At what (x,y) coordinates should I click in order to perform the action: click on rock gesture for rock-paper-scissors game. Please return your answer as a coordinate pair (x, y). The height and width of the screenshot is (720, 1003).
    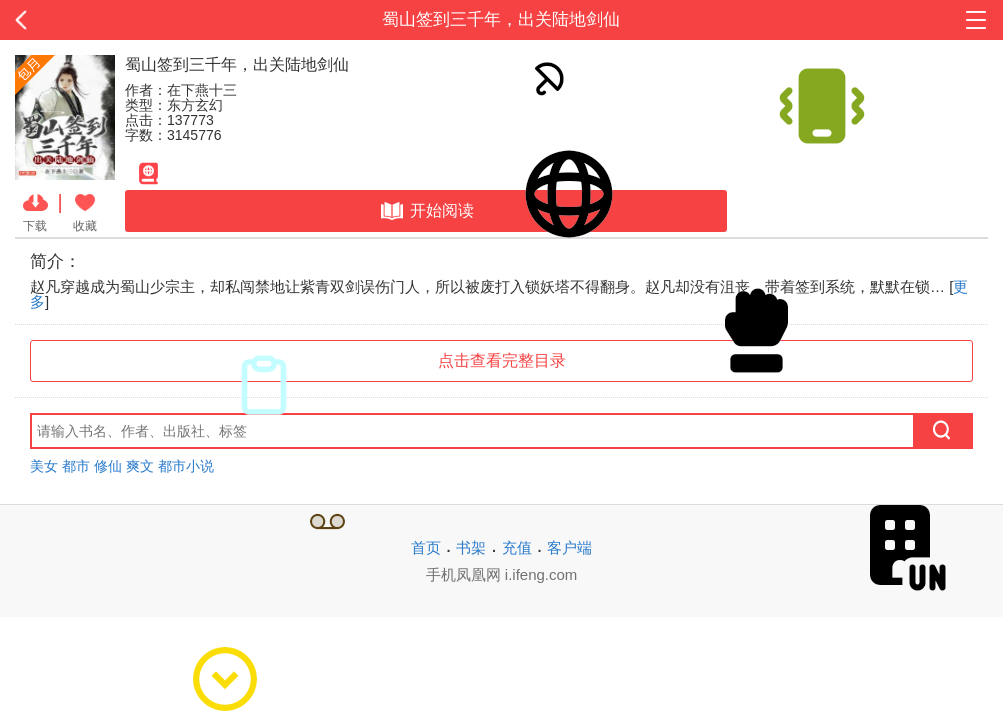
    Looking at the image, I should click on (756, 330).